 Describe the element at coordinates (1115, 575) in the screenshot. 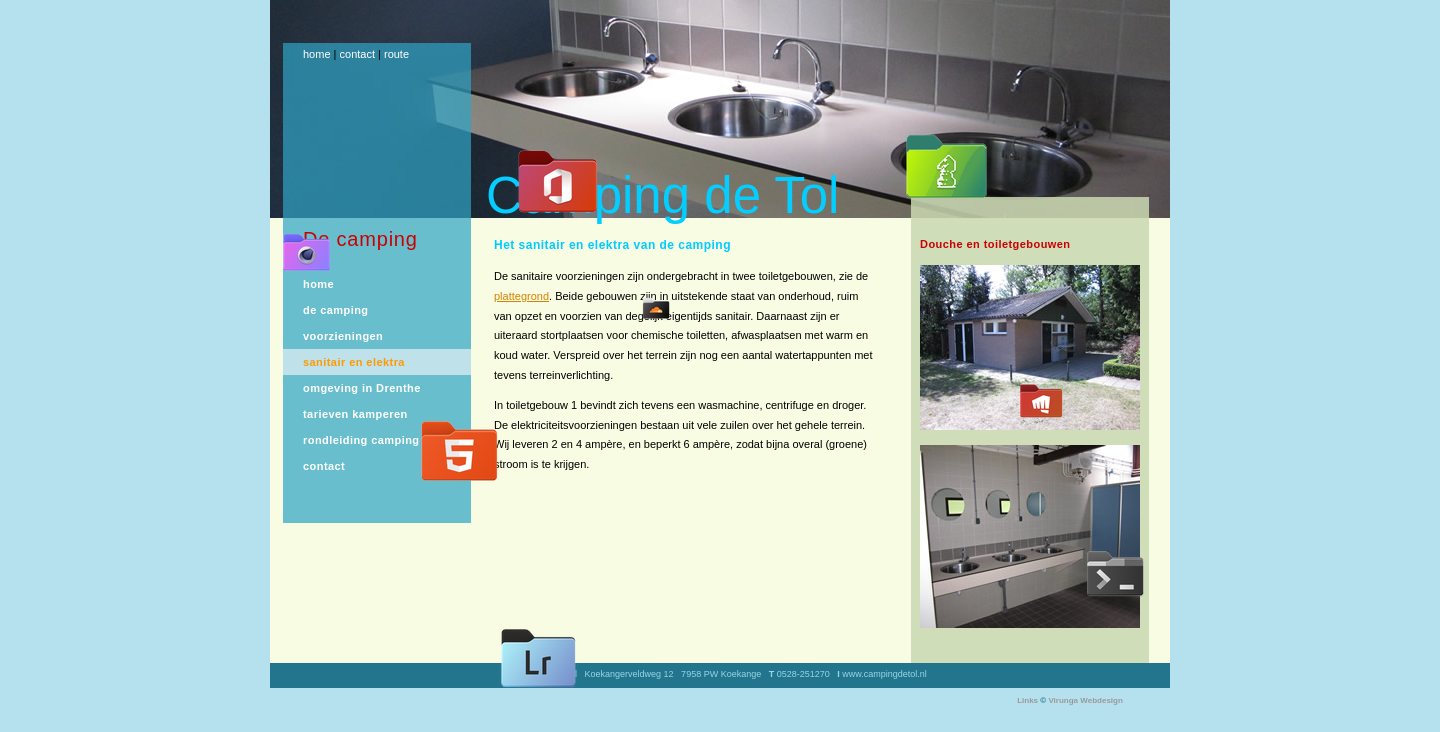

I see `open windows terminal projects folder` at that location.